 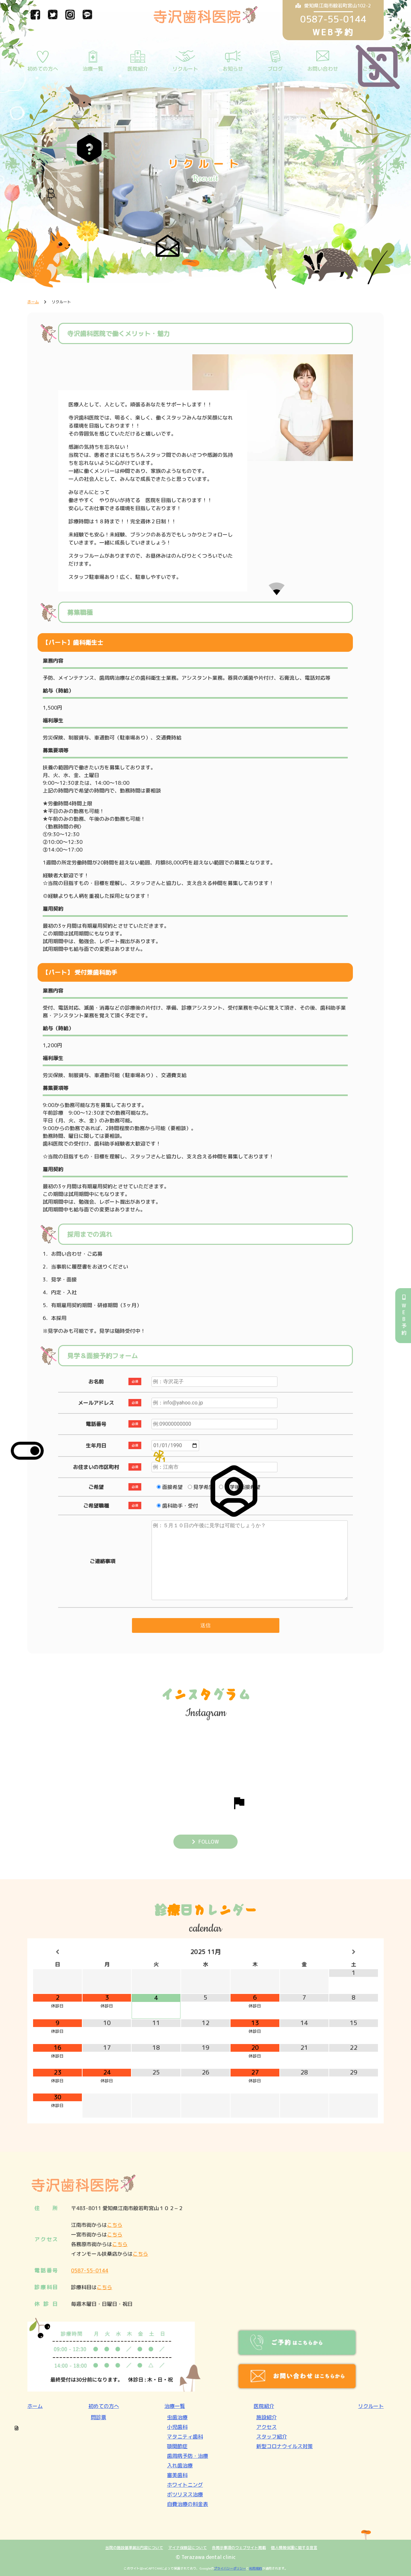 What do you see at coordinates (50, 193) in the screenshot?
I see `view bitcoin balance or wallet` at bounding box center [50, 193].